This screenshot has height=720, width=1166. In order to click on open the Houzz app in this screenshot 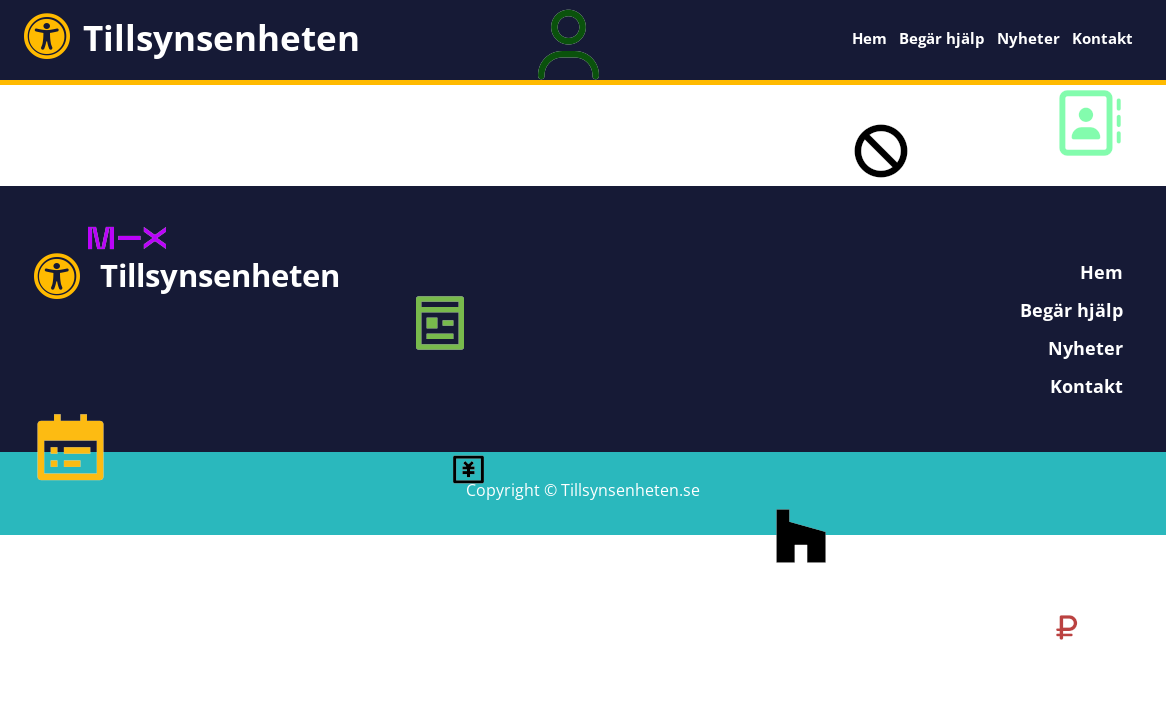, I will do `click(801, 536)`.